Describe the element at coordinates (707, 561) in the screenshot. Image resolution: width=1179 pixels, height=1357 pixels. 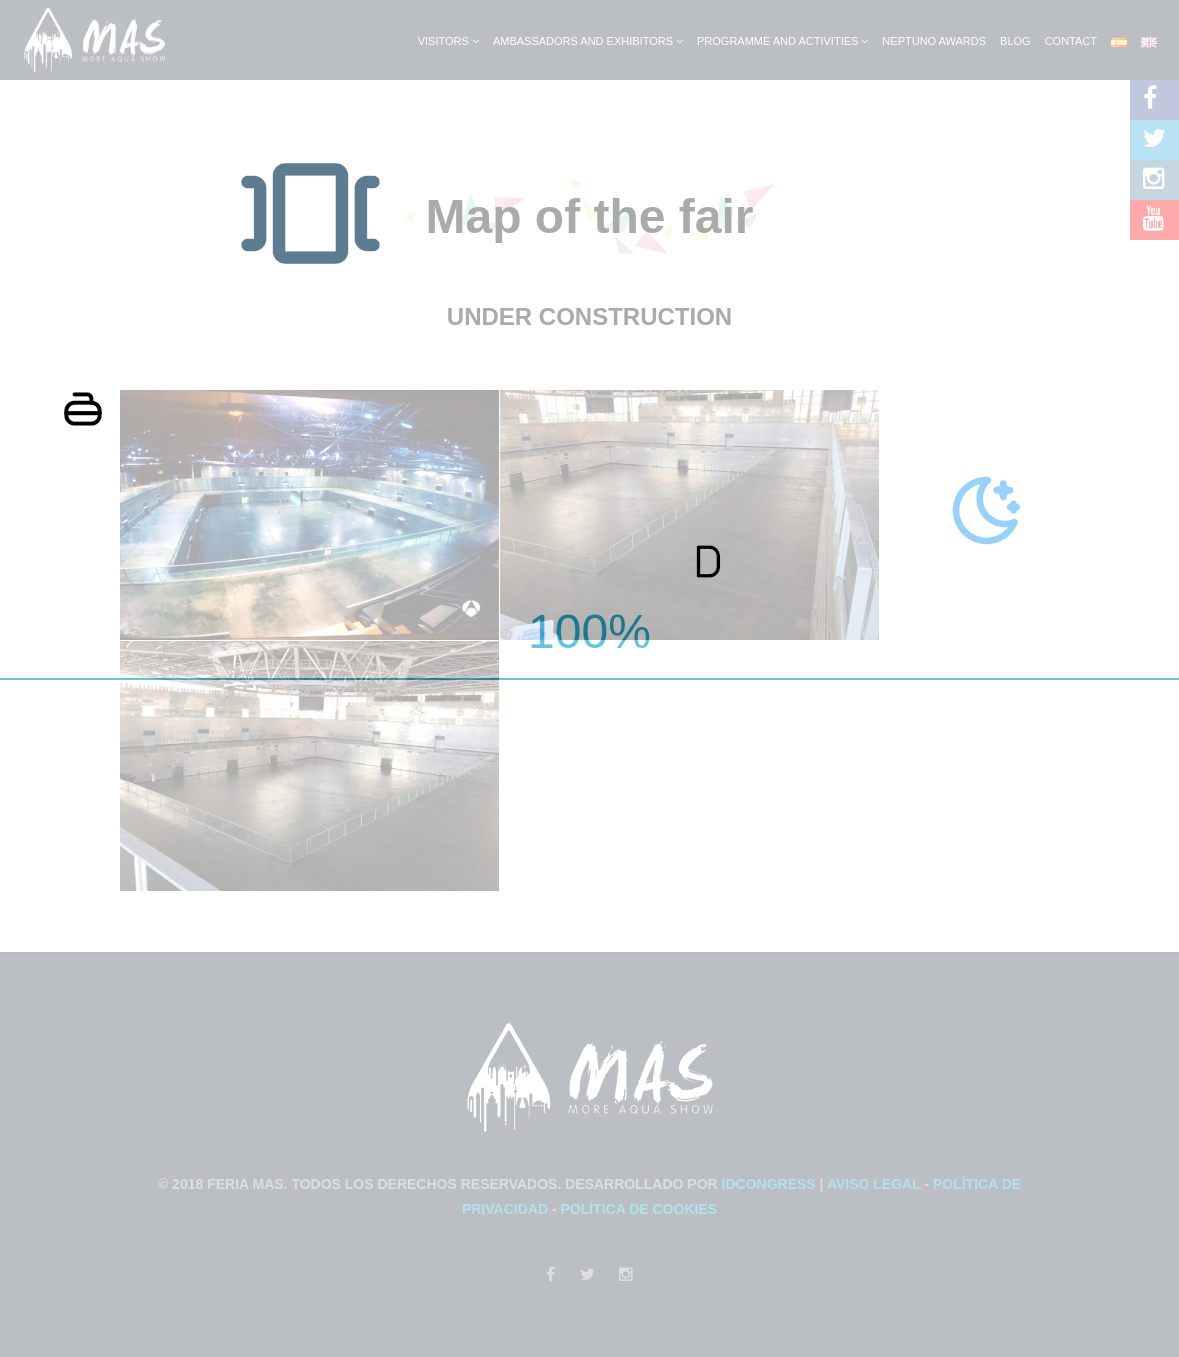
I see `represents the letter D in alphabetical navigation` at that location.